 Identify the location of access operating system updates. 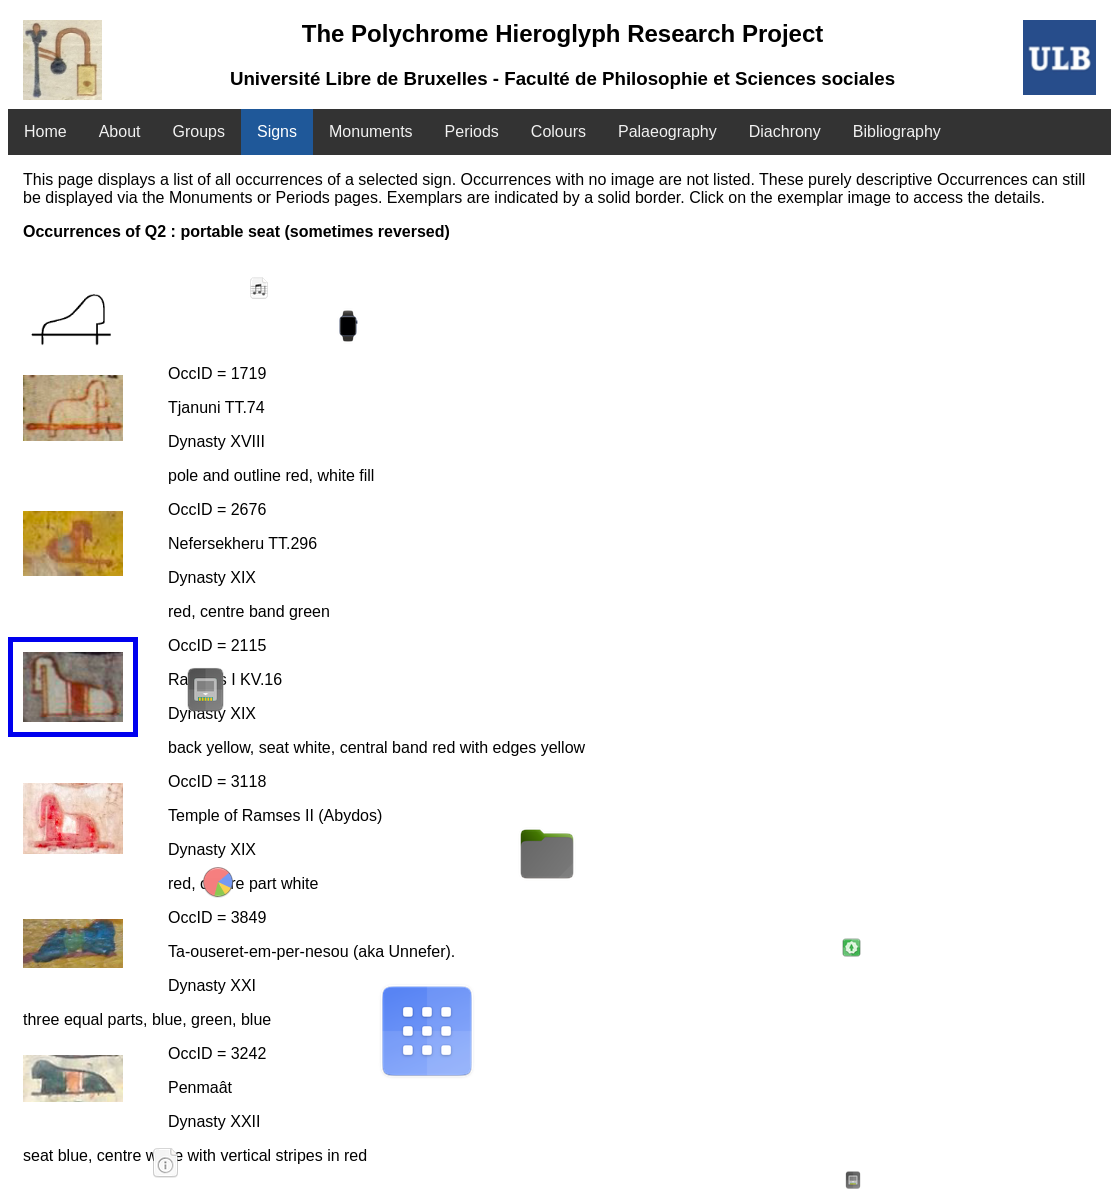
(851, 947).